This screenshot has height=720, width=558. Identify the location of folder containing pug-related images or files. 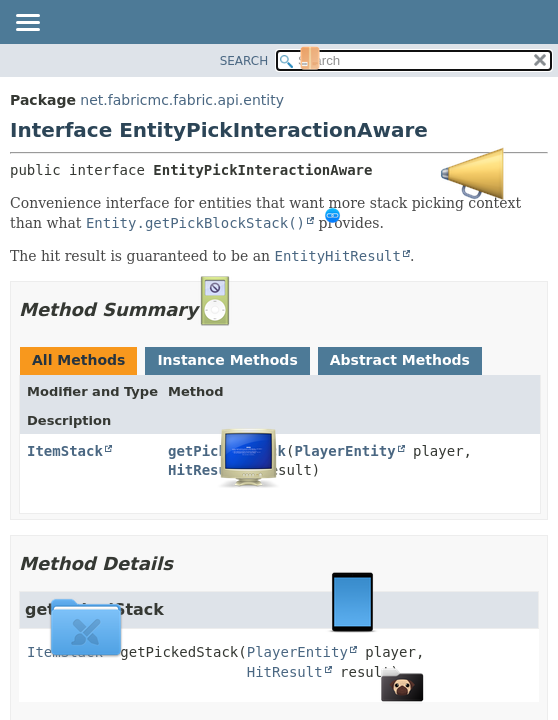
(402, 686).